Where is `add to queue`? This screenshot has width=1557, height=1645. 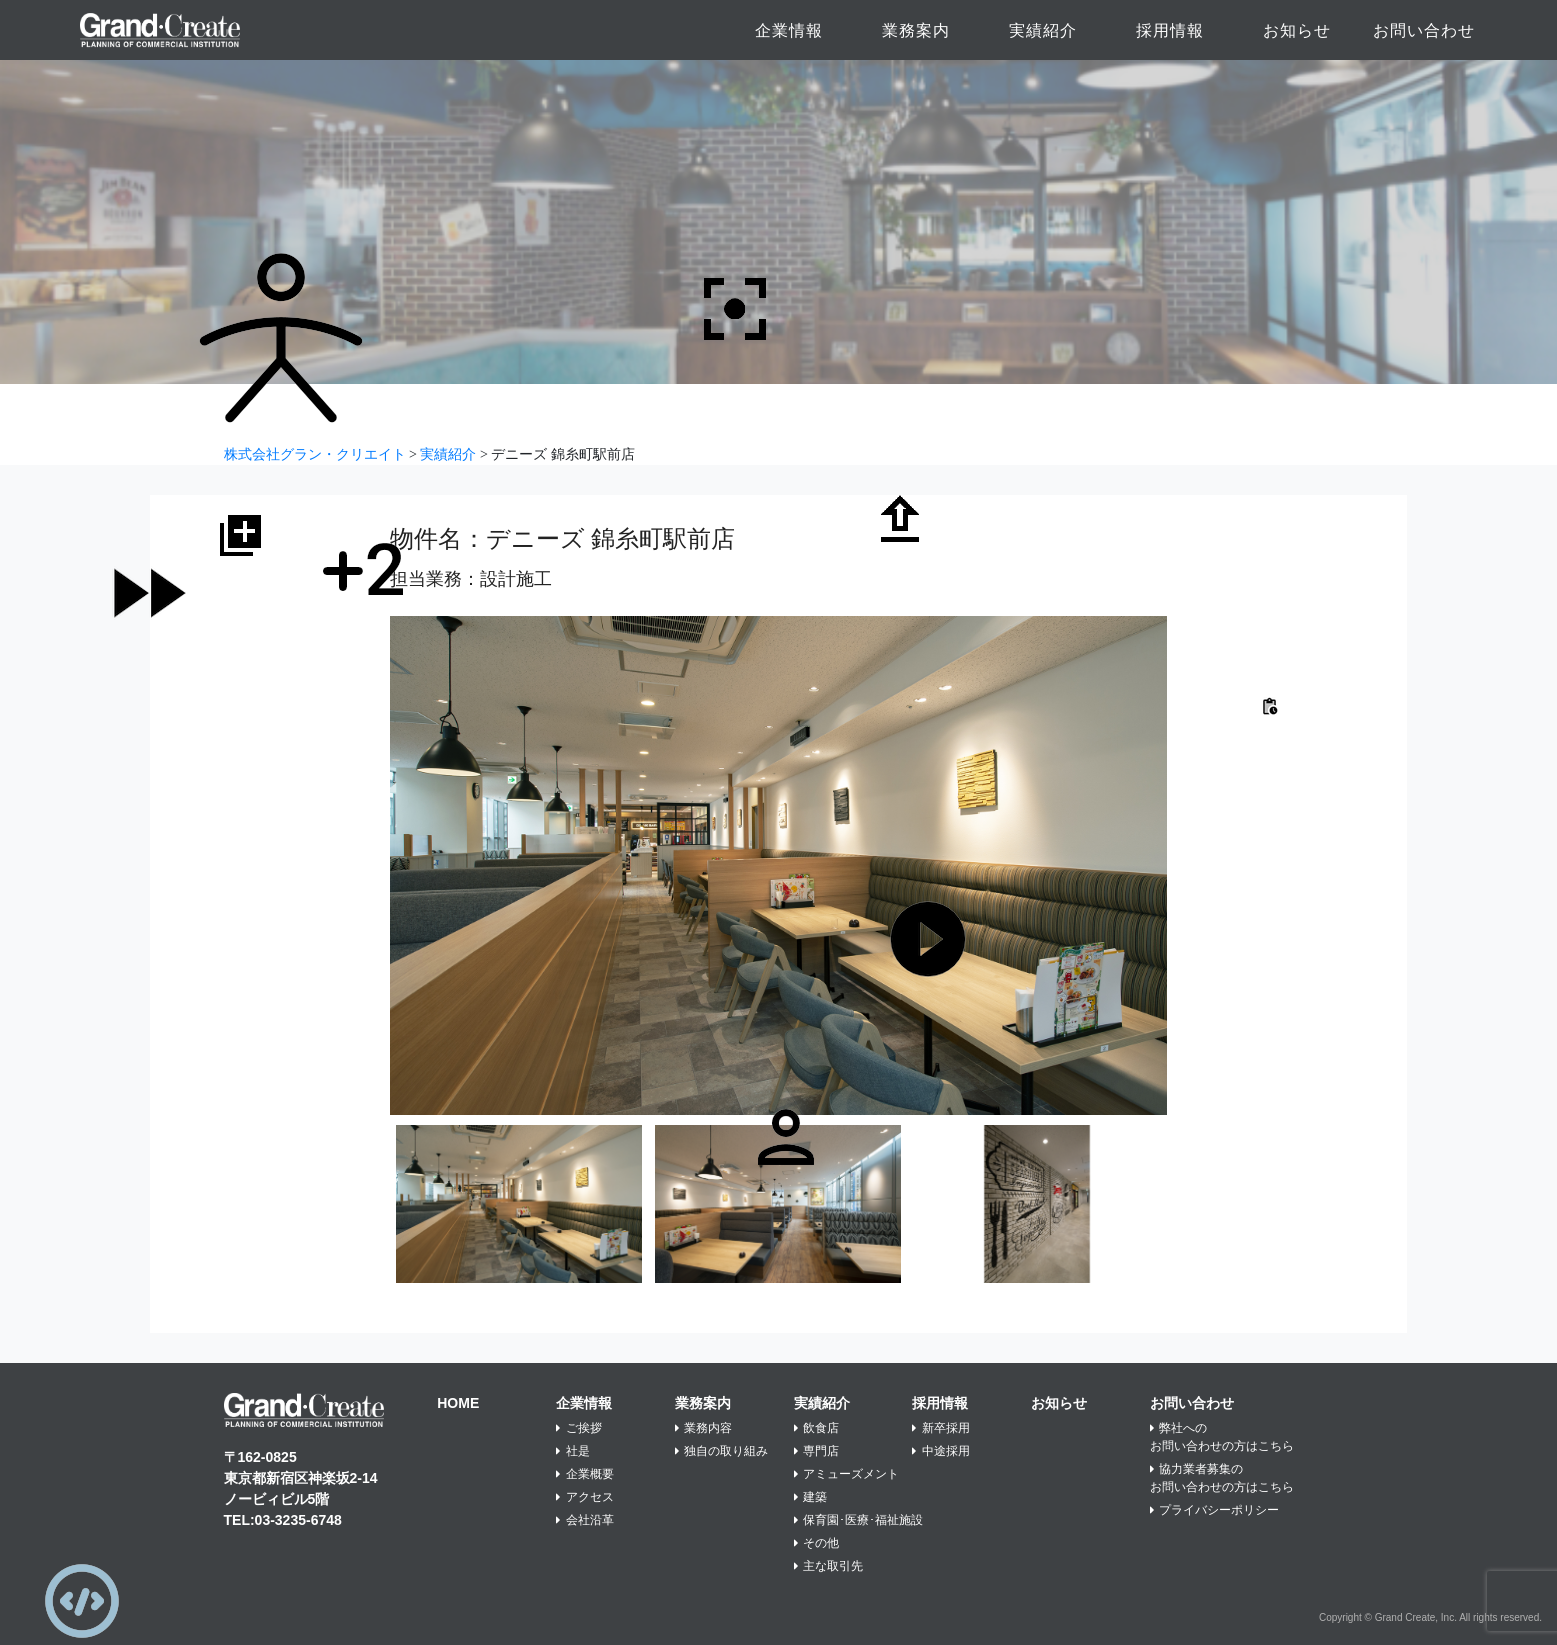
add to queue is located at coordinates (240, 535).